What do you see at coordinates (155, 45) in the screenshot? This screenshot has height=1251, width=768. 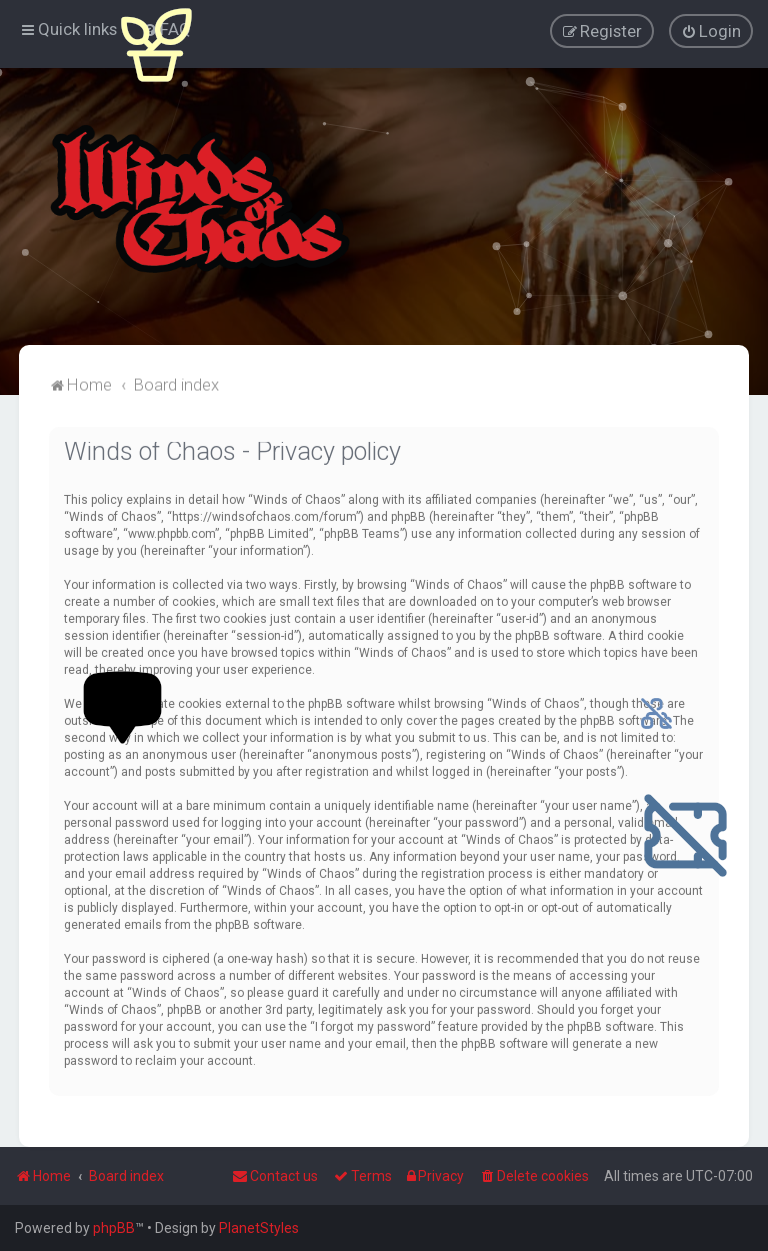 I see `access plant care or gardening features` at bounding box center [155, 45].